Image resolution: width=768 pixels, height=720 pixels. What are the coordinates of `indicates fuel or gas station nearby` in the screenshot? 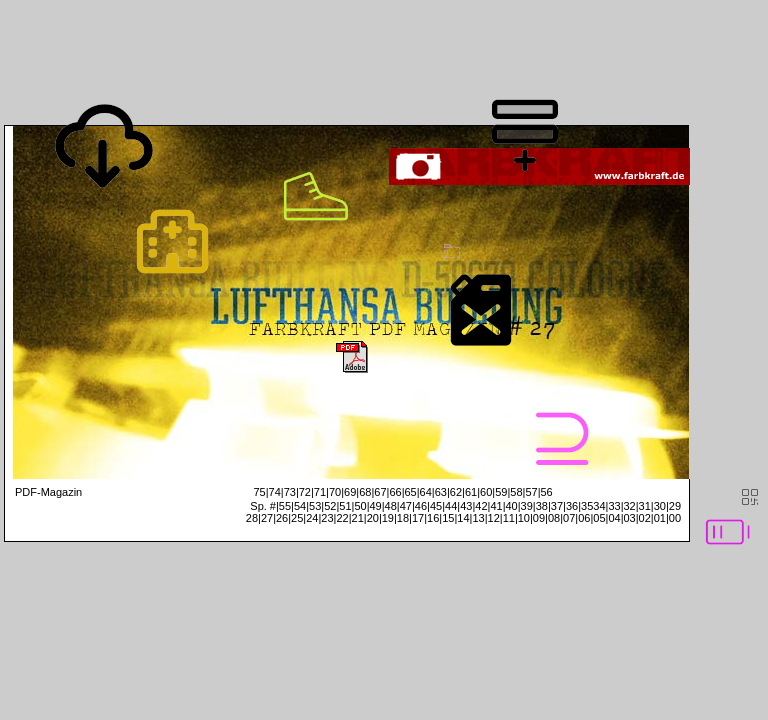 It's located at (481, 310).